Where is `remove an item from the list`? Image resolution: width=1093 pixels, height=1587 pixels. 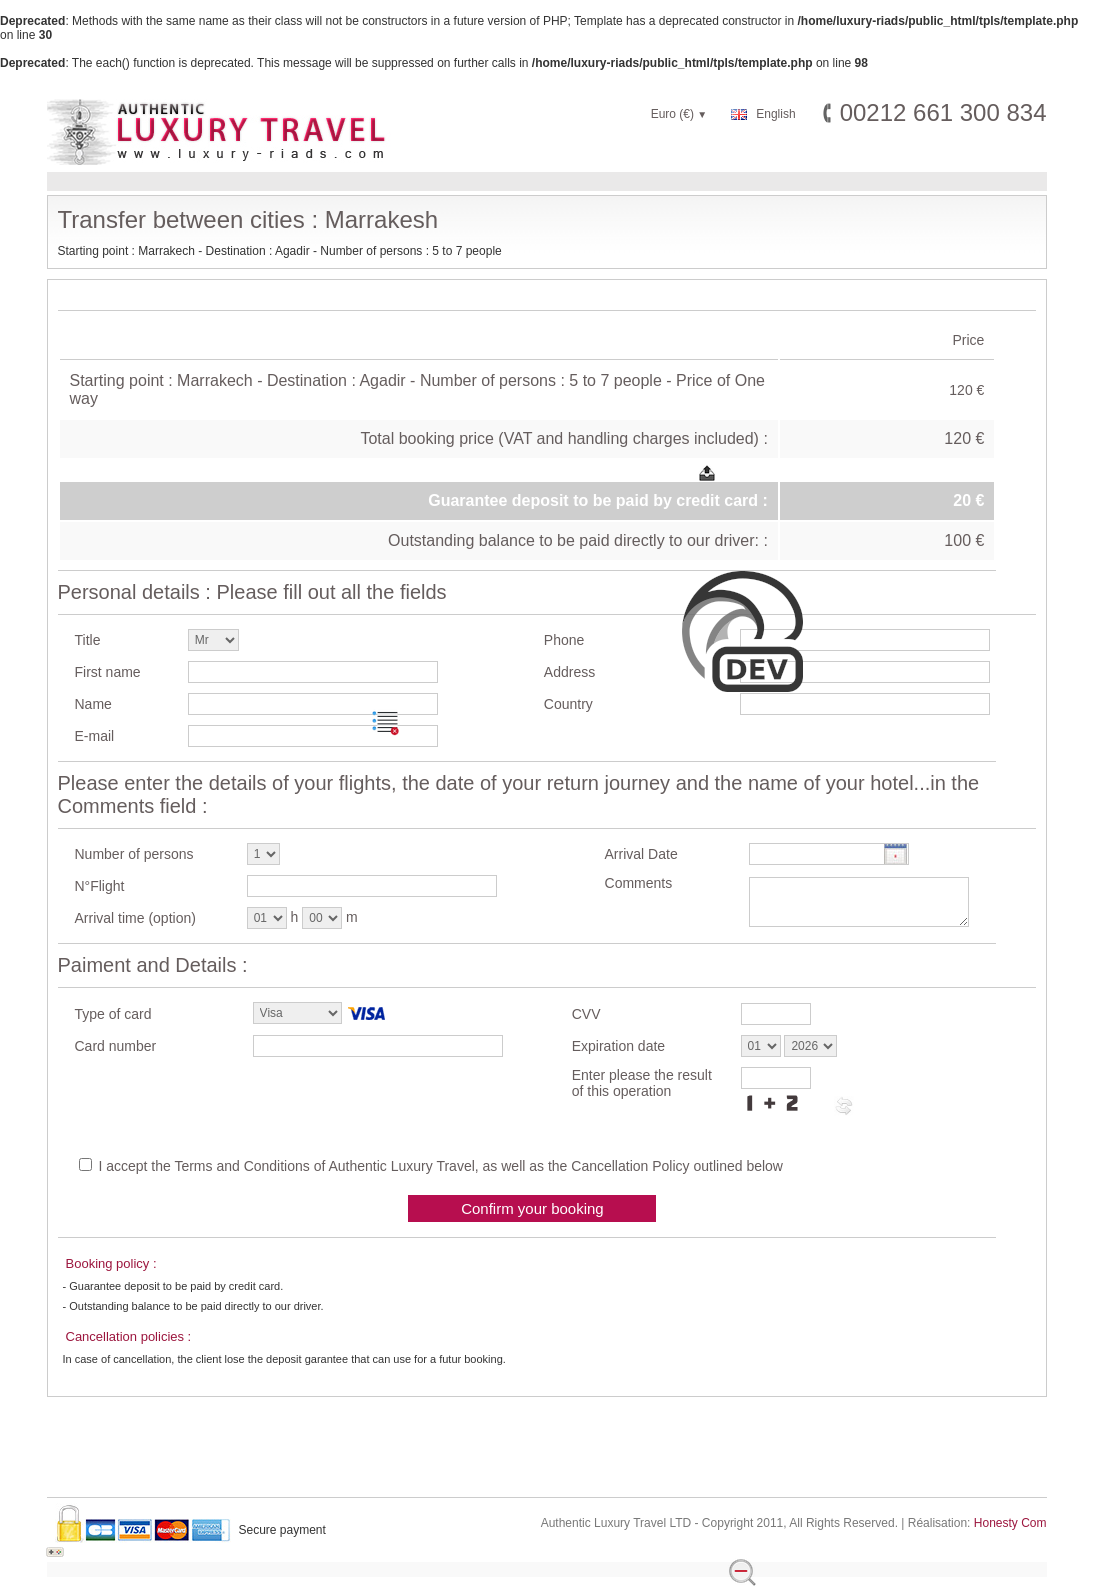
remove an item from the list is located at coordinates (385, 722).